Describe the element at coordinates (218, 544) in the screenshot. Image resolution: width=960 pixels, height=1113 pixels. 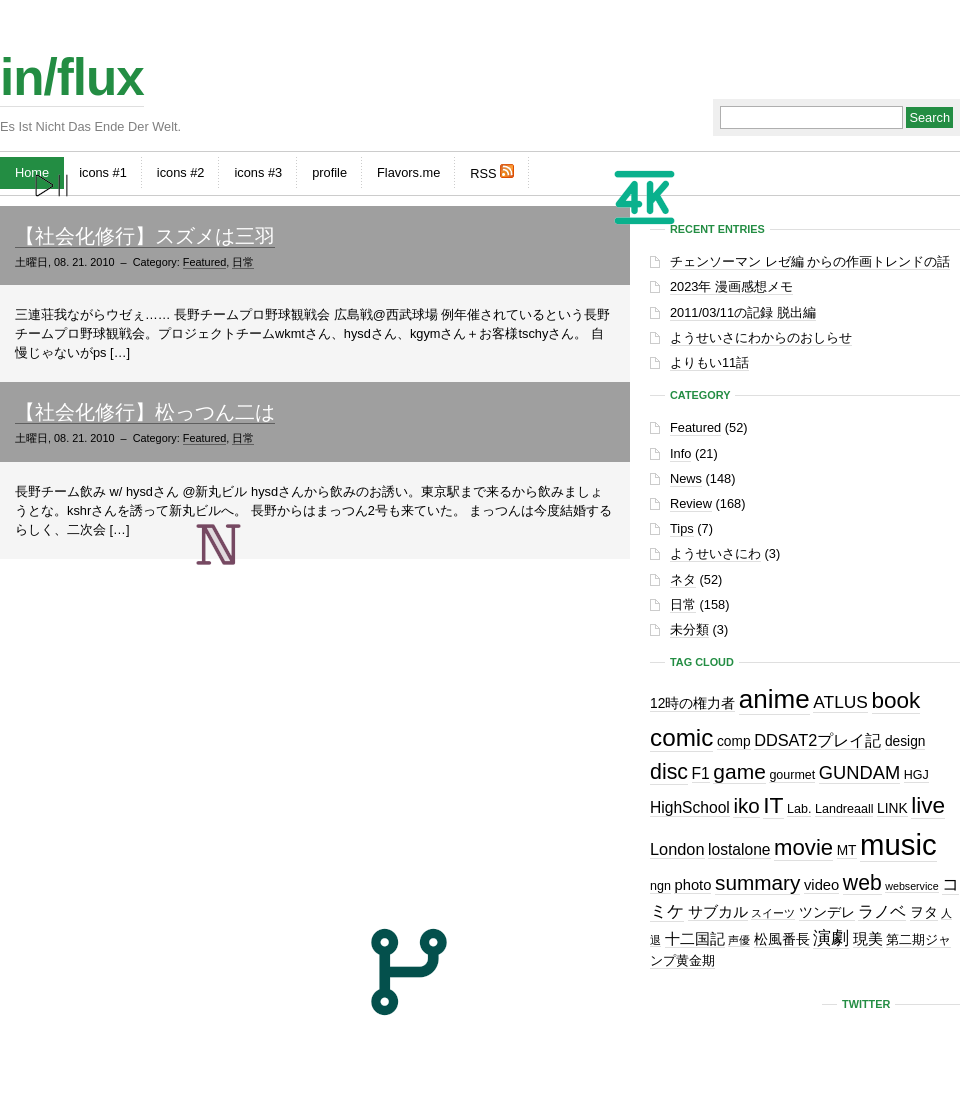
I see `open notion app` at that location.